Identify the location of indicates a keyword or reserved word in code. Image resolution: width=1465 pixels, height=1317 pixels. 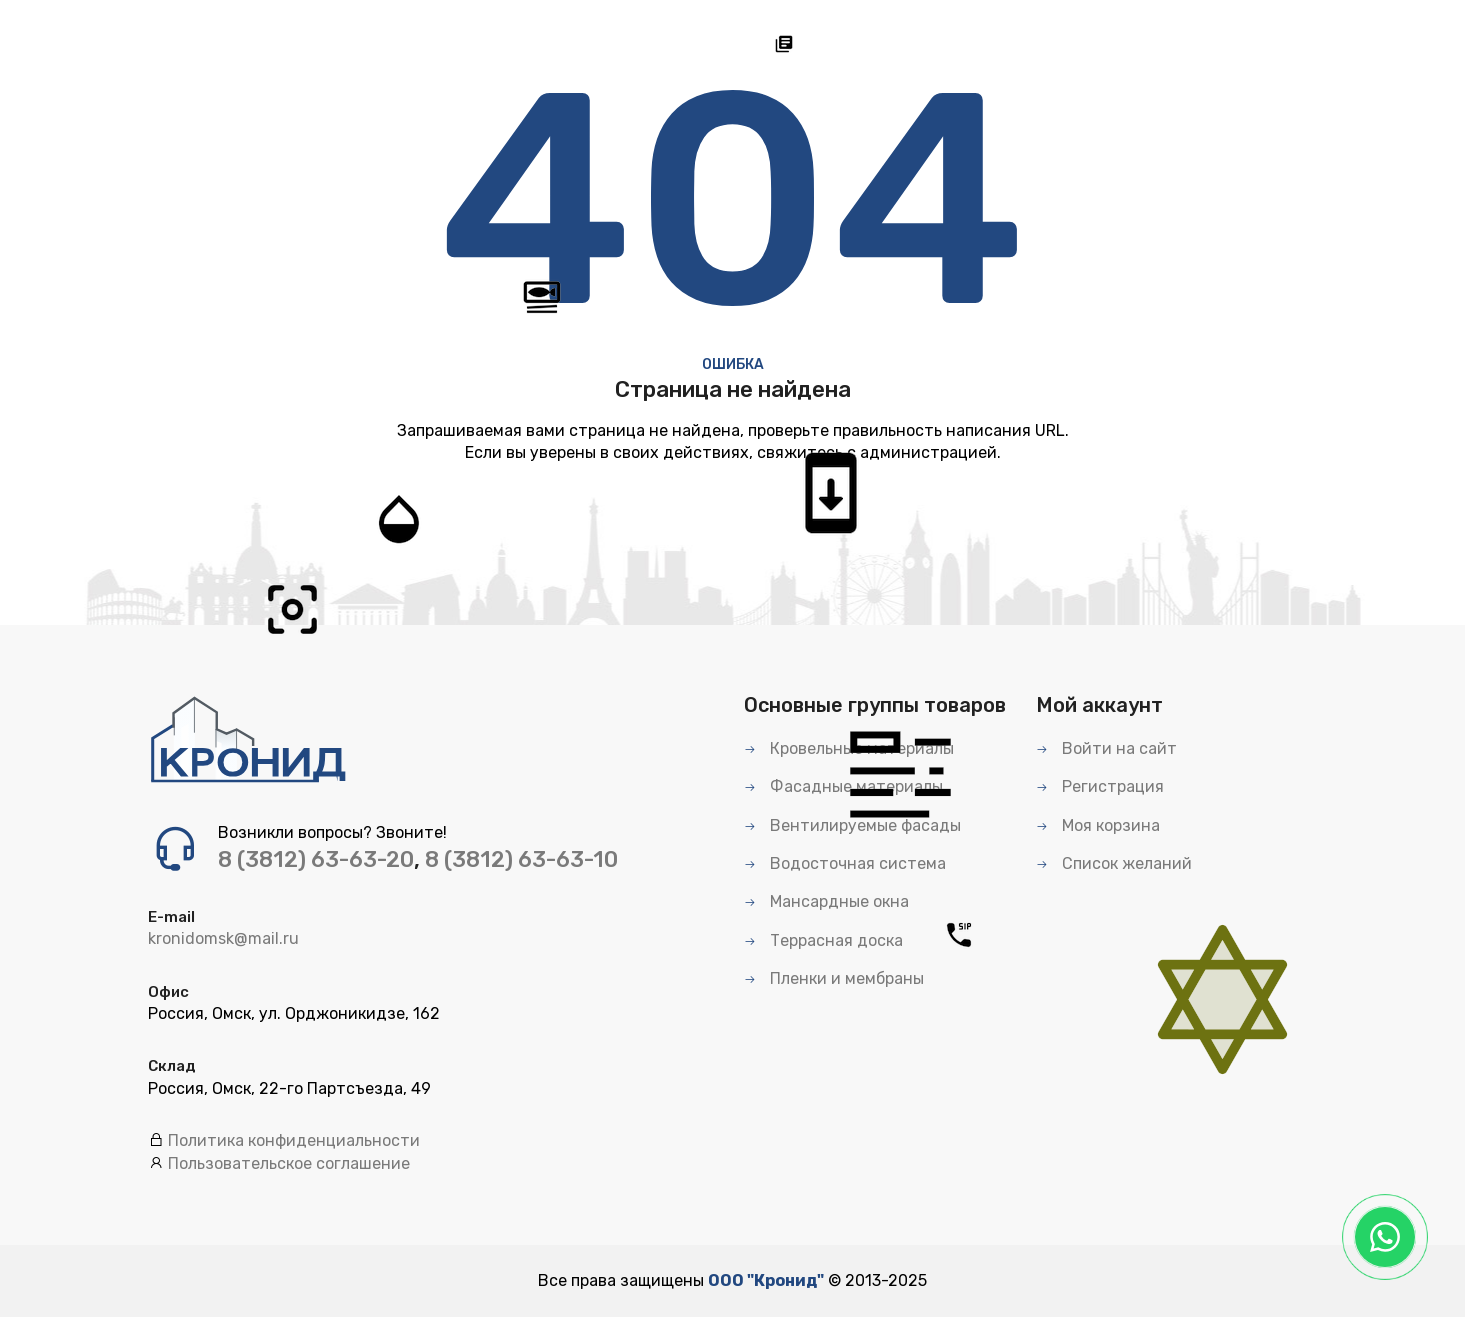
(900, 774).